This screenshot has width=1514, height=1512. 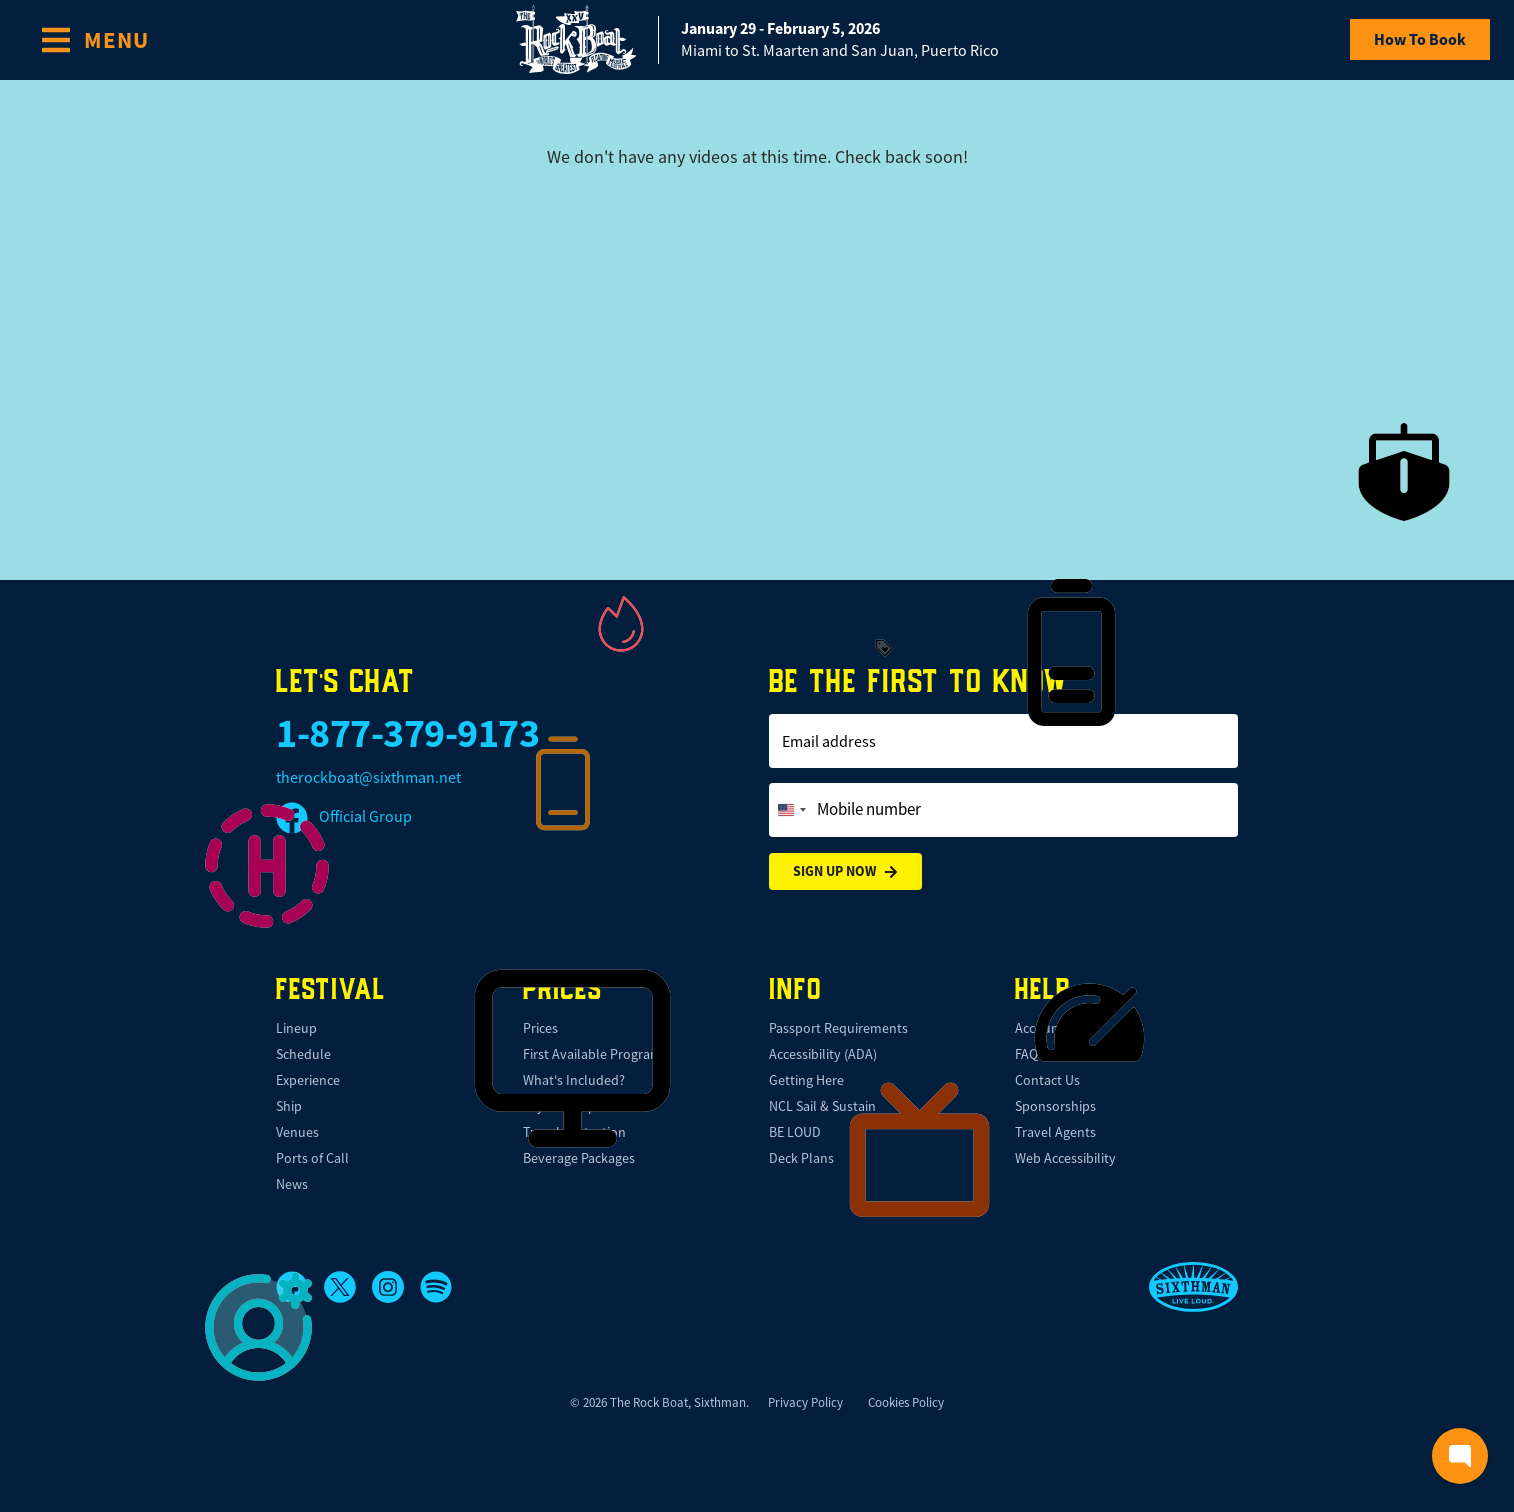 I want to click on access loyalty rewards or points, so click(x=884, y=648).